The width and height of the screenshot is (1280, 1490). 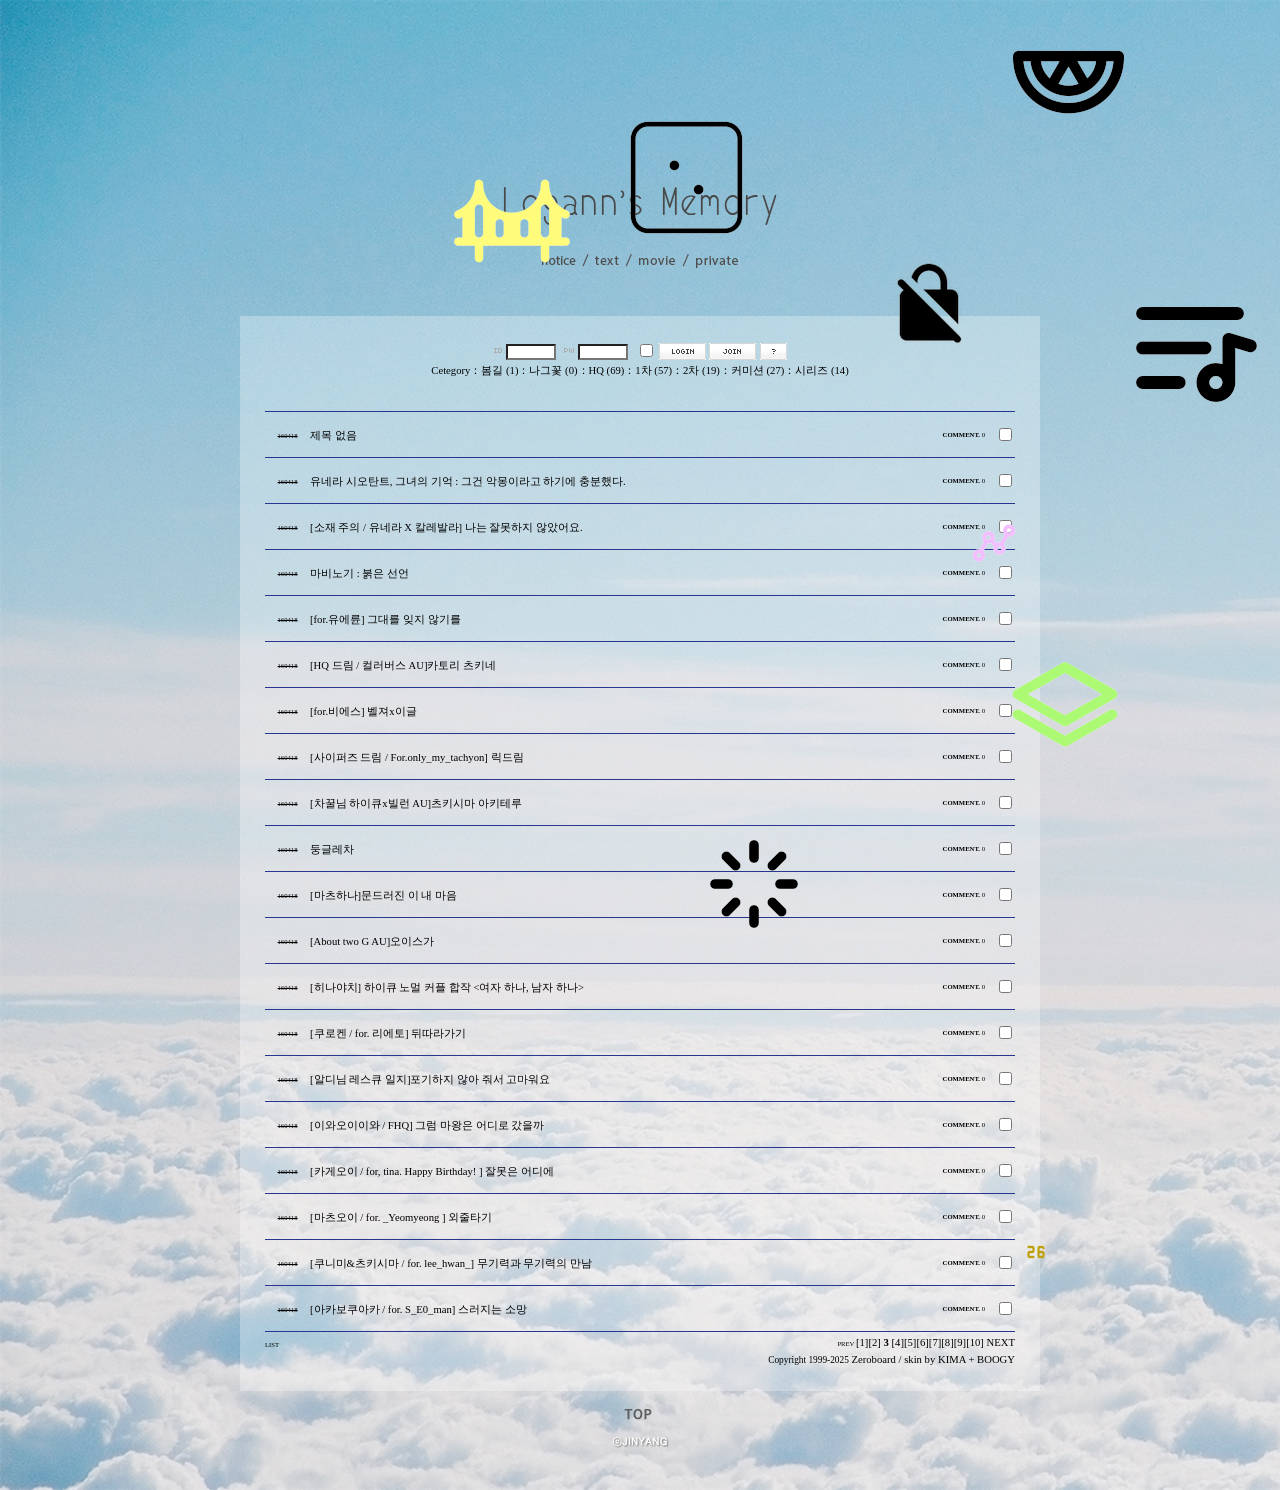 What do you see at coordinates (512, 221) in the screenshot?
I see `navigate to bridges or overpasses on a map` at bounding box center [512, 221].